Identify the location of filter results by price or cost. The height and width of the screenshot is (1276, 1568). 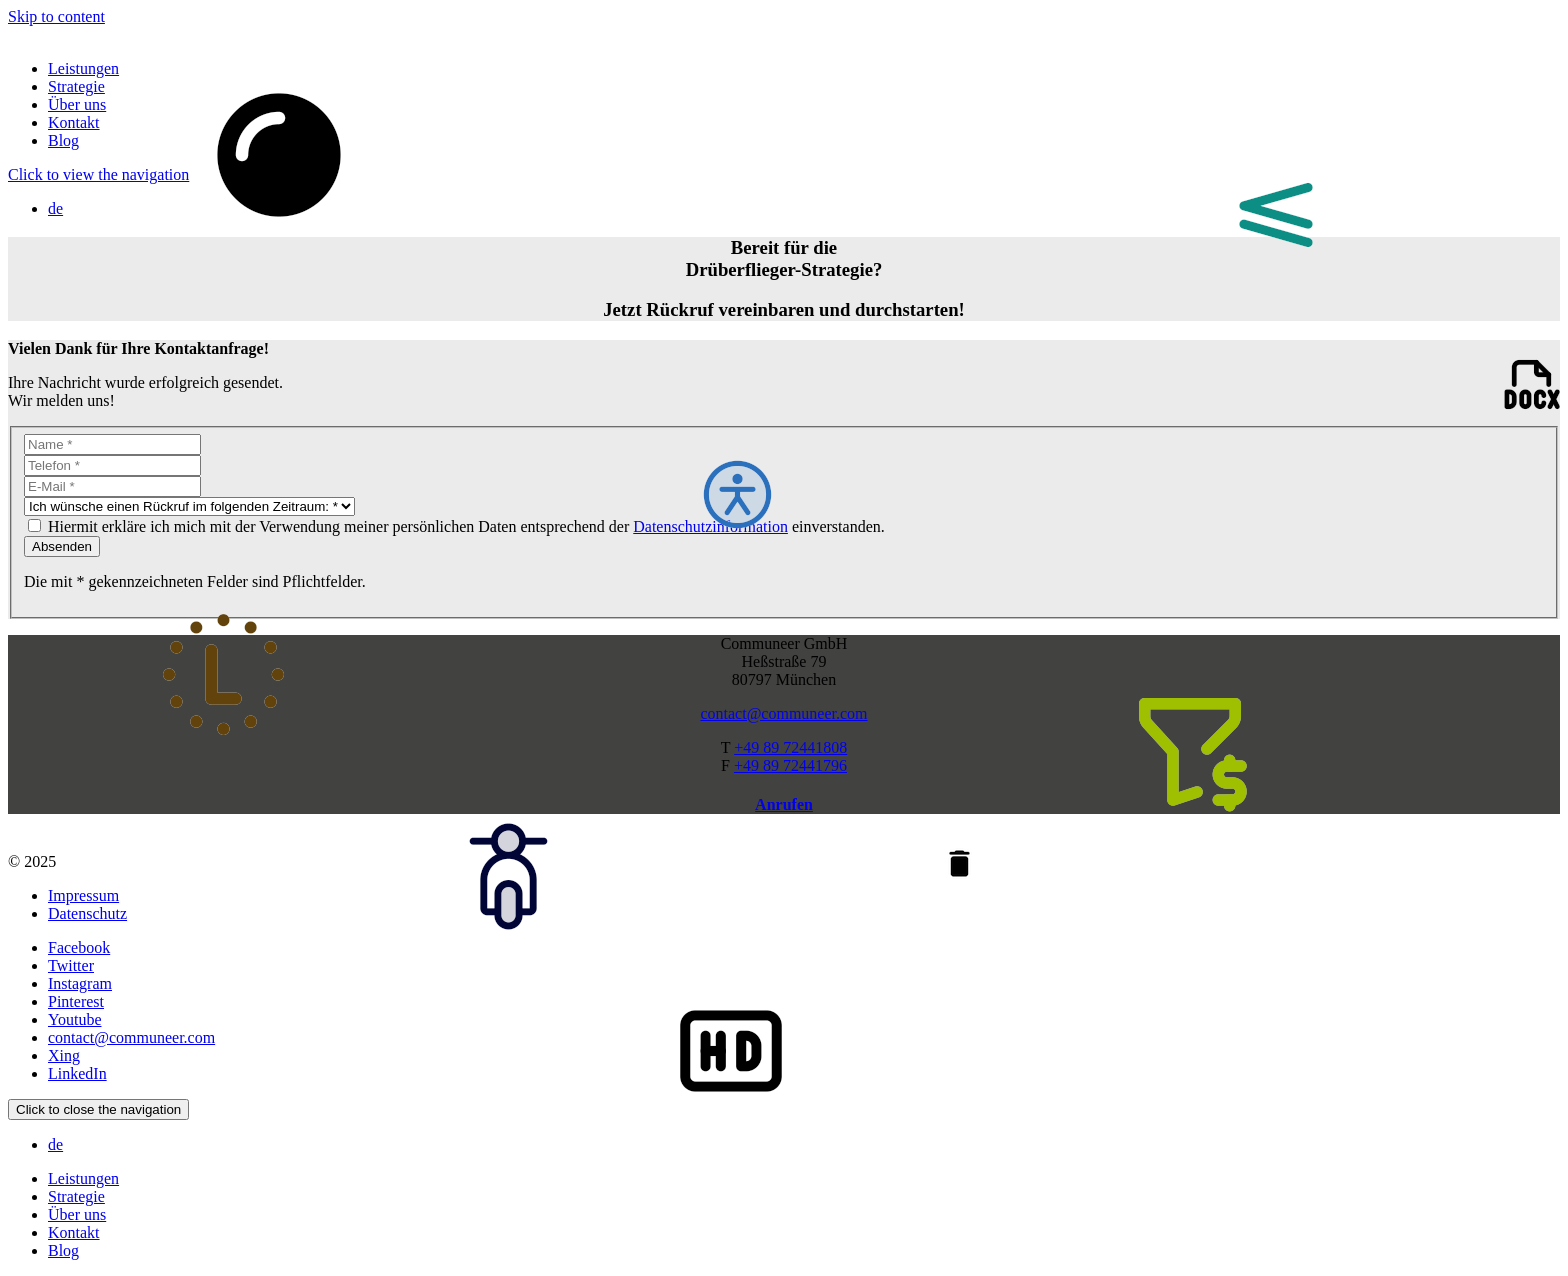
(1190, 749).